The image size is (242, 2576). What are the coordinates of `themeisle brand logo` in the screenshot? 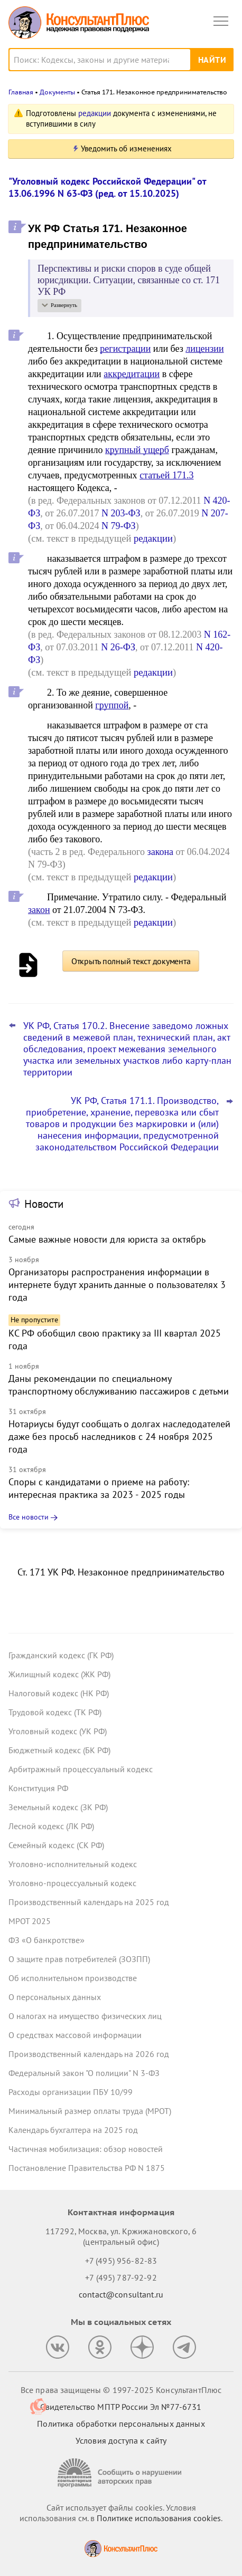 It's located at (38, 2406).